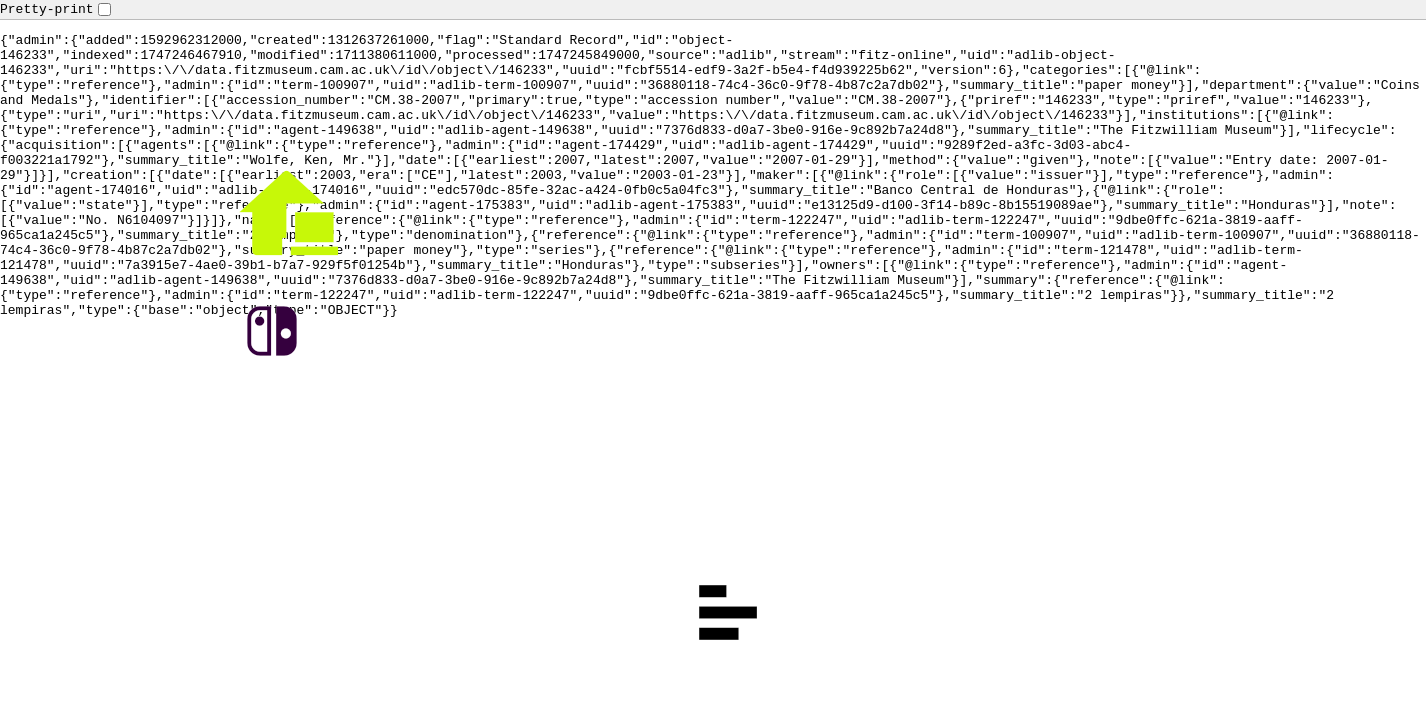  Describe the element at coordinates (272, 331) in the screenshot. I see `nintendo switch app or related service` at that location.